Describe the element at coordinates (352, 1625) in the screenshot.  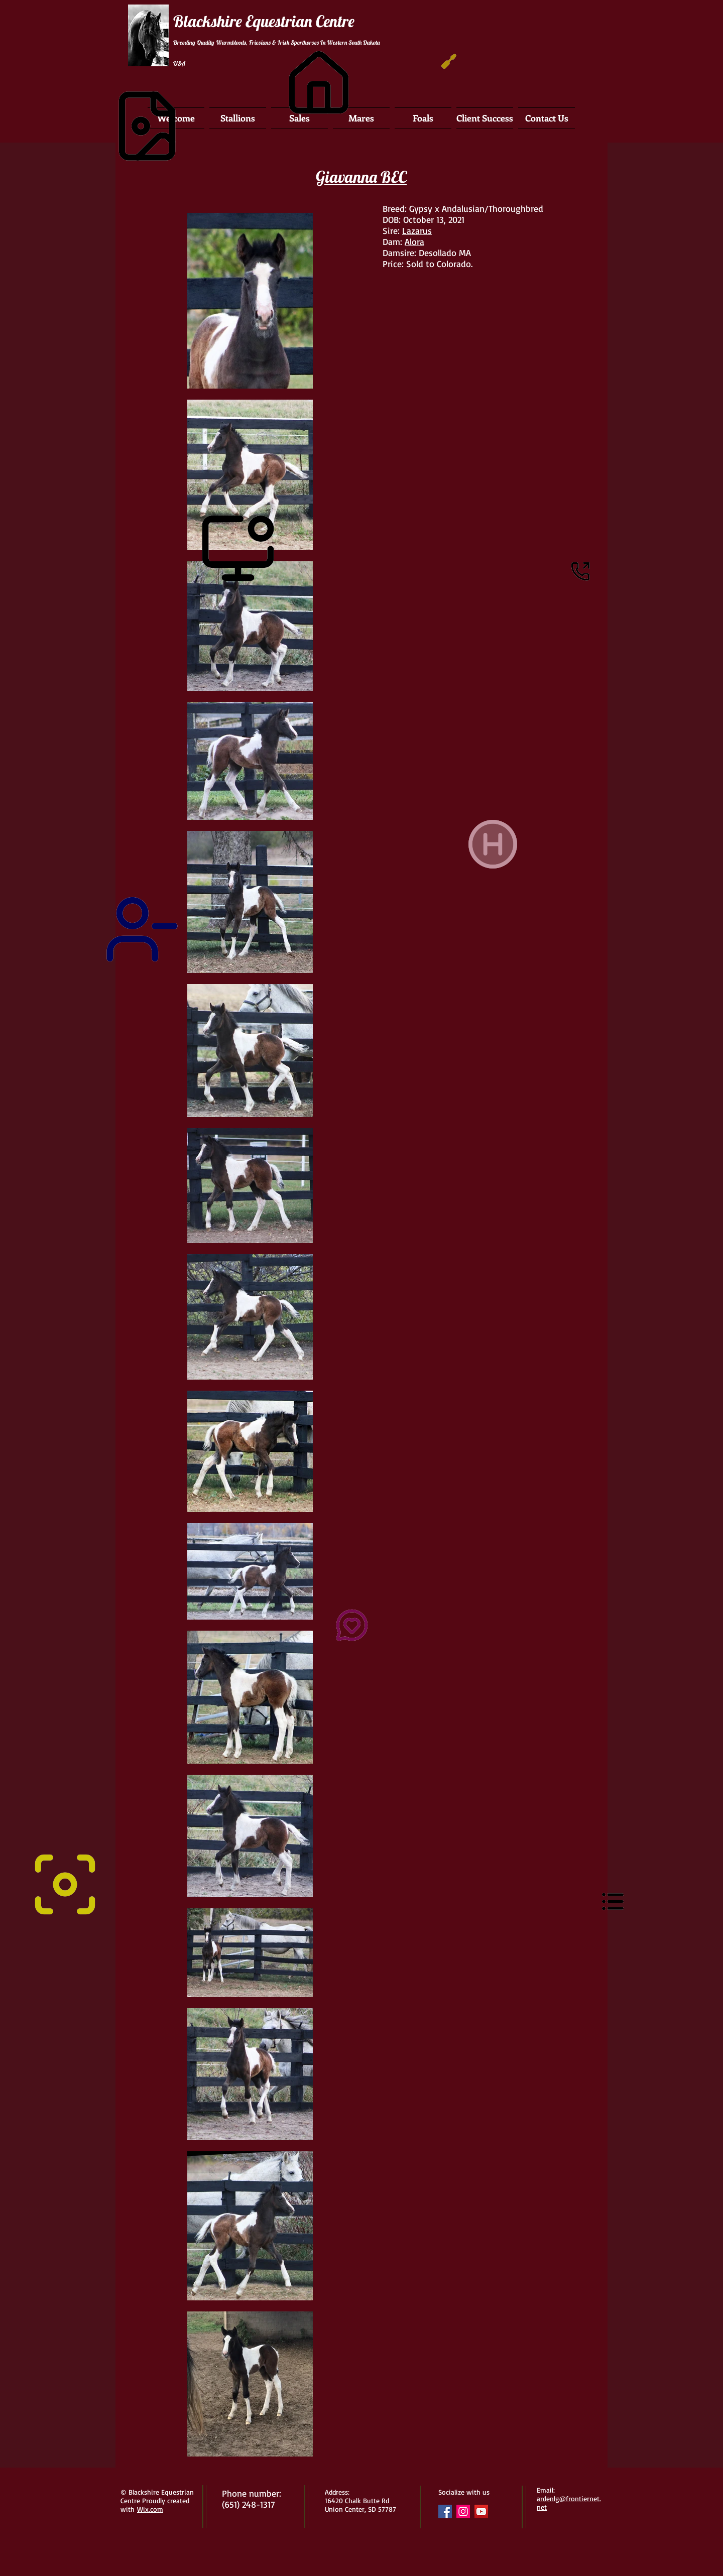
I see `send a message to favorites` at that location.